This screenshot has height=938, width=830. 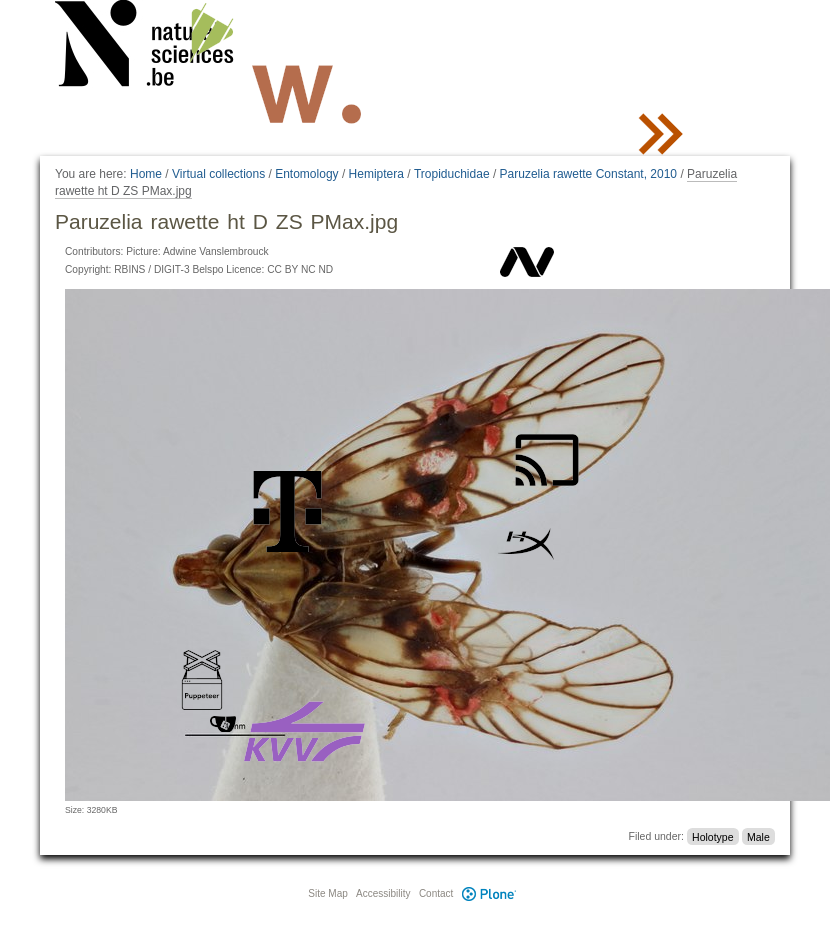 I want to click on puppeteer browser automation library logo, so click(x=202, y=680).